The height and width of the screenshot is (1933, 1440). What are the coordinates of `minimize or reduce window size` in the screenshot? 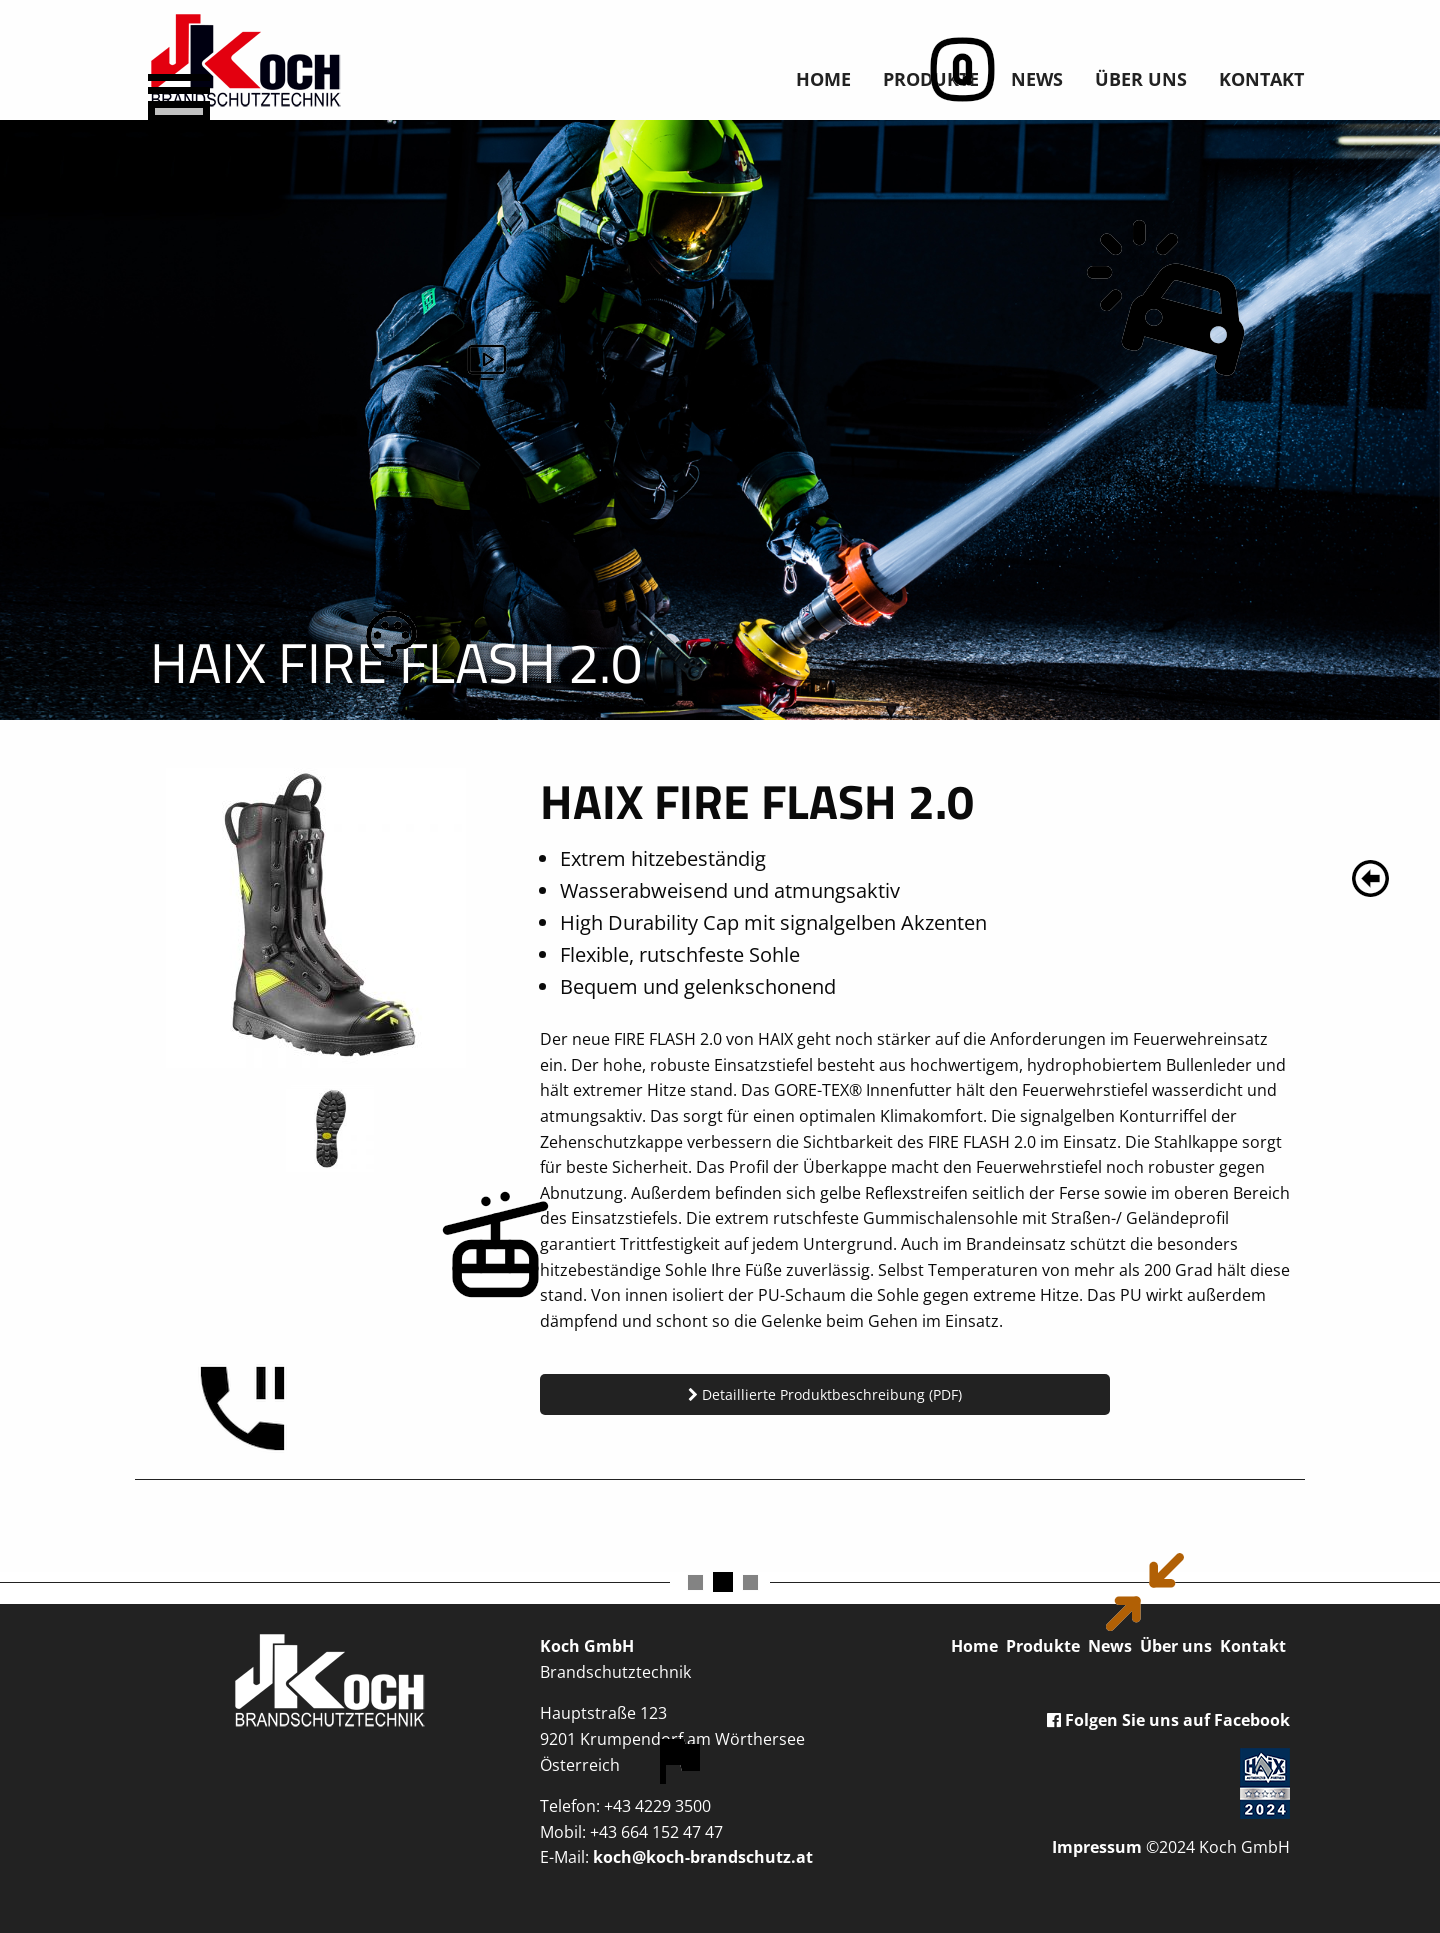 It's located at (1145, 1592).